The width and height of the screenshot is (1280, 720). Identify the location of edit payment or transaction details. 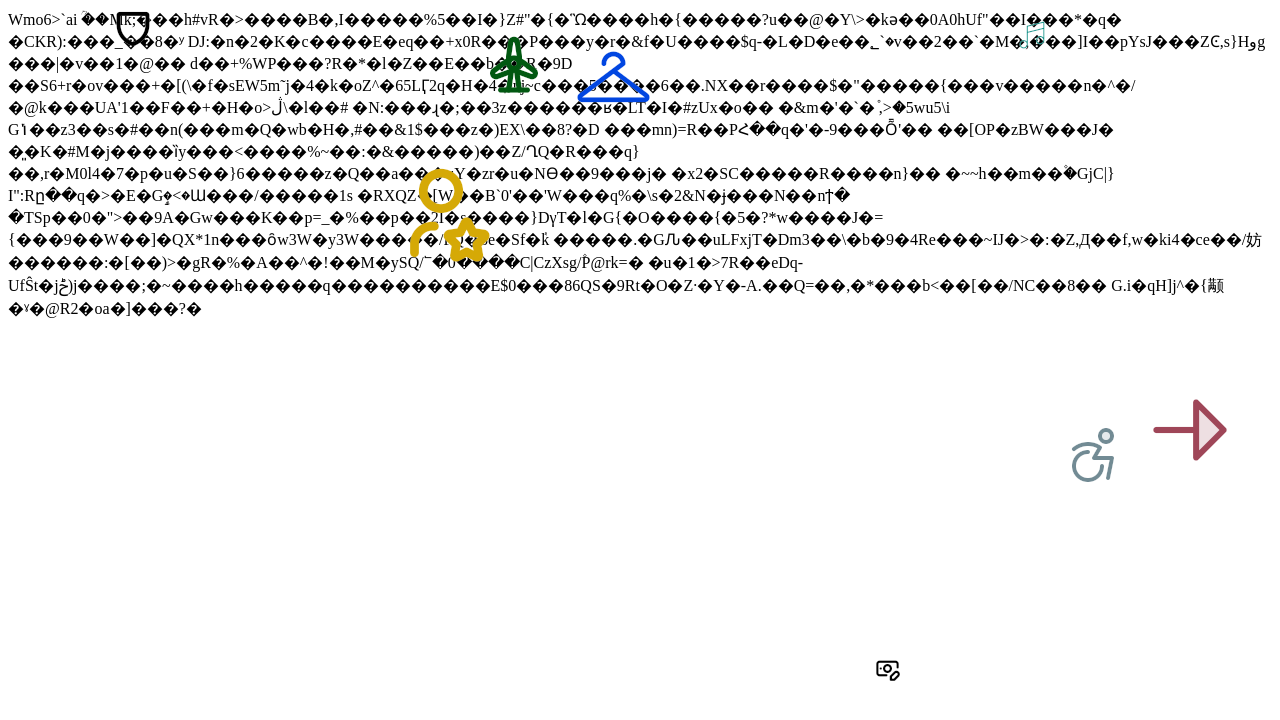
(887, 668).